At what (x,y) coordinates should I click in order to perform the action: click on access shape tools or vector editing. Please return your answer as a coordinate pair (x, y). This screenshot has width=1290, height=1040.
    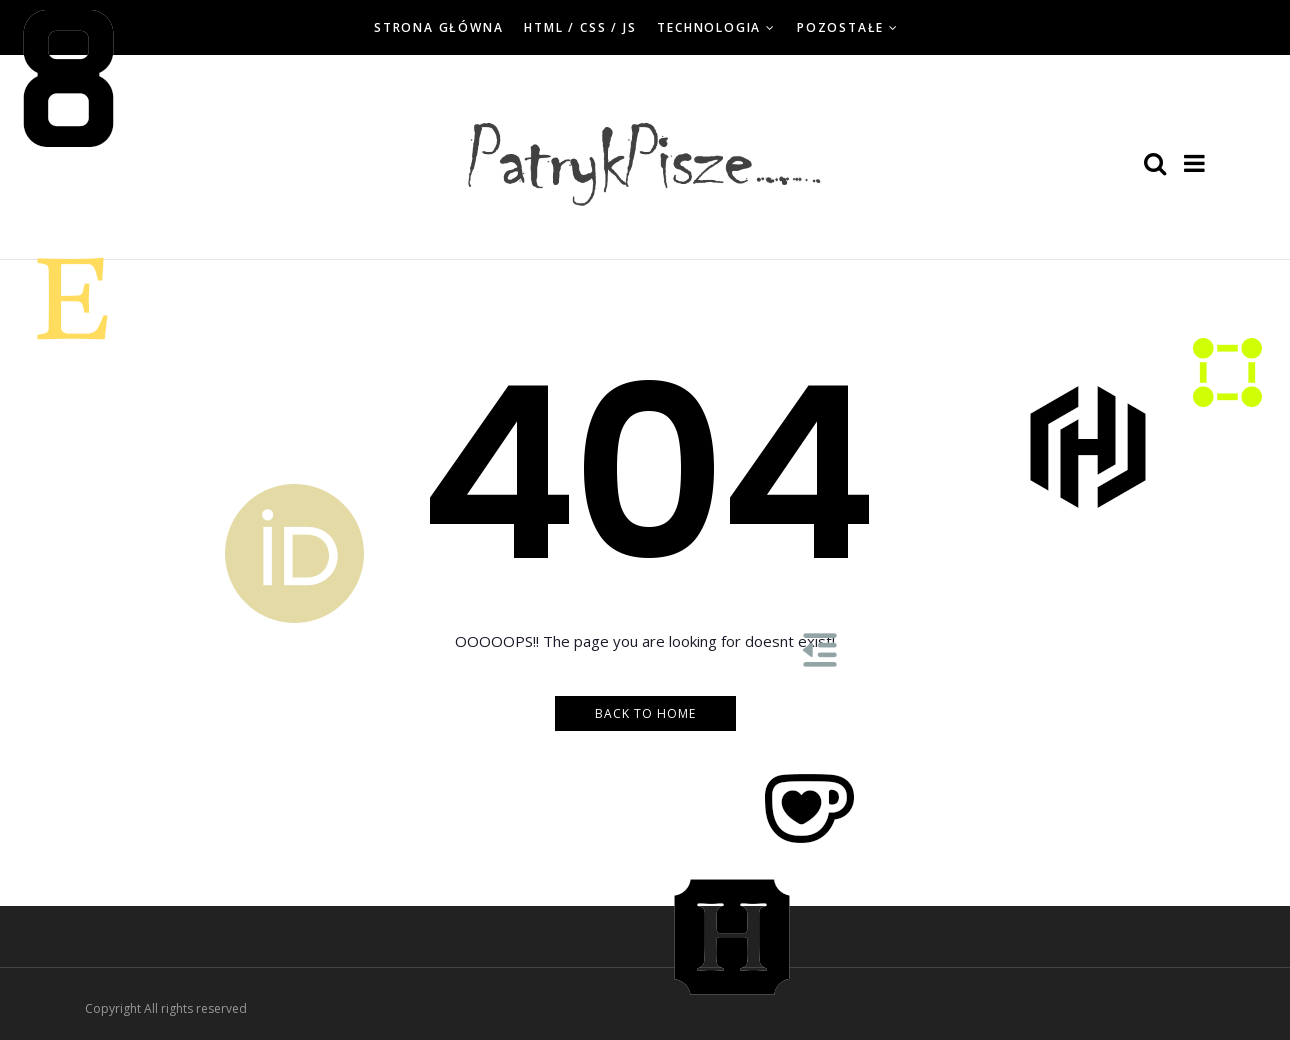
    Looking at the image, I should click on (1227, 372).